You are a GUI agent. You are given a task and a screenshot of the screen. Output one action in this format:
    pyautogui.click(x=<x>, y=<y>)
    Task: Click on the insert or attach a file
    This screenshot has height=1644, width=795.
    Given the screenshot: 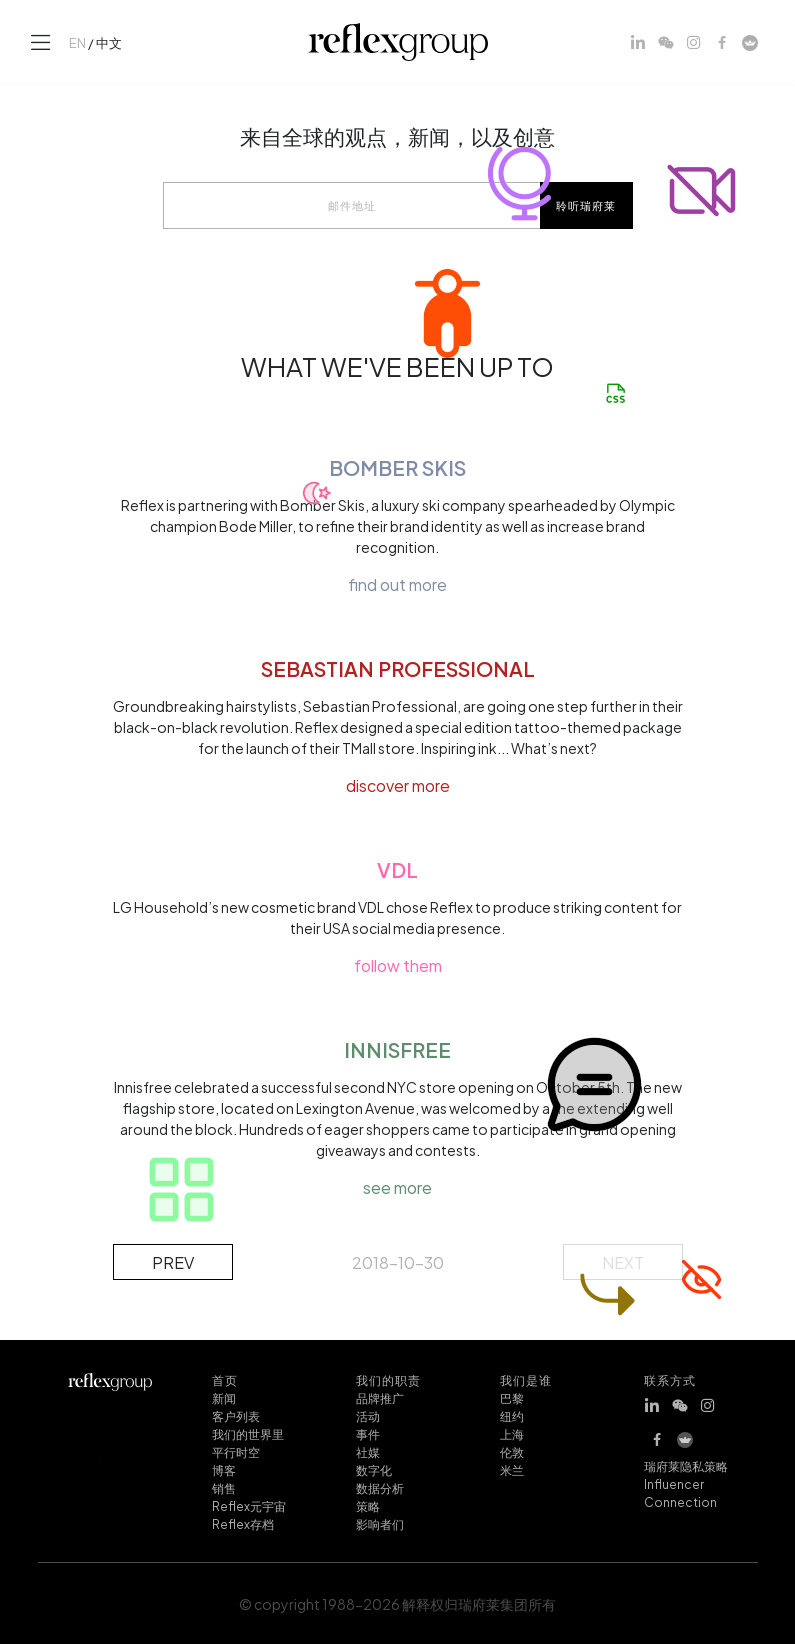 What is the action you would take?
    pyautogui.click(x=109, y=1446)
    